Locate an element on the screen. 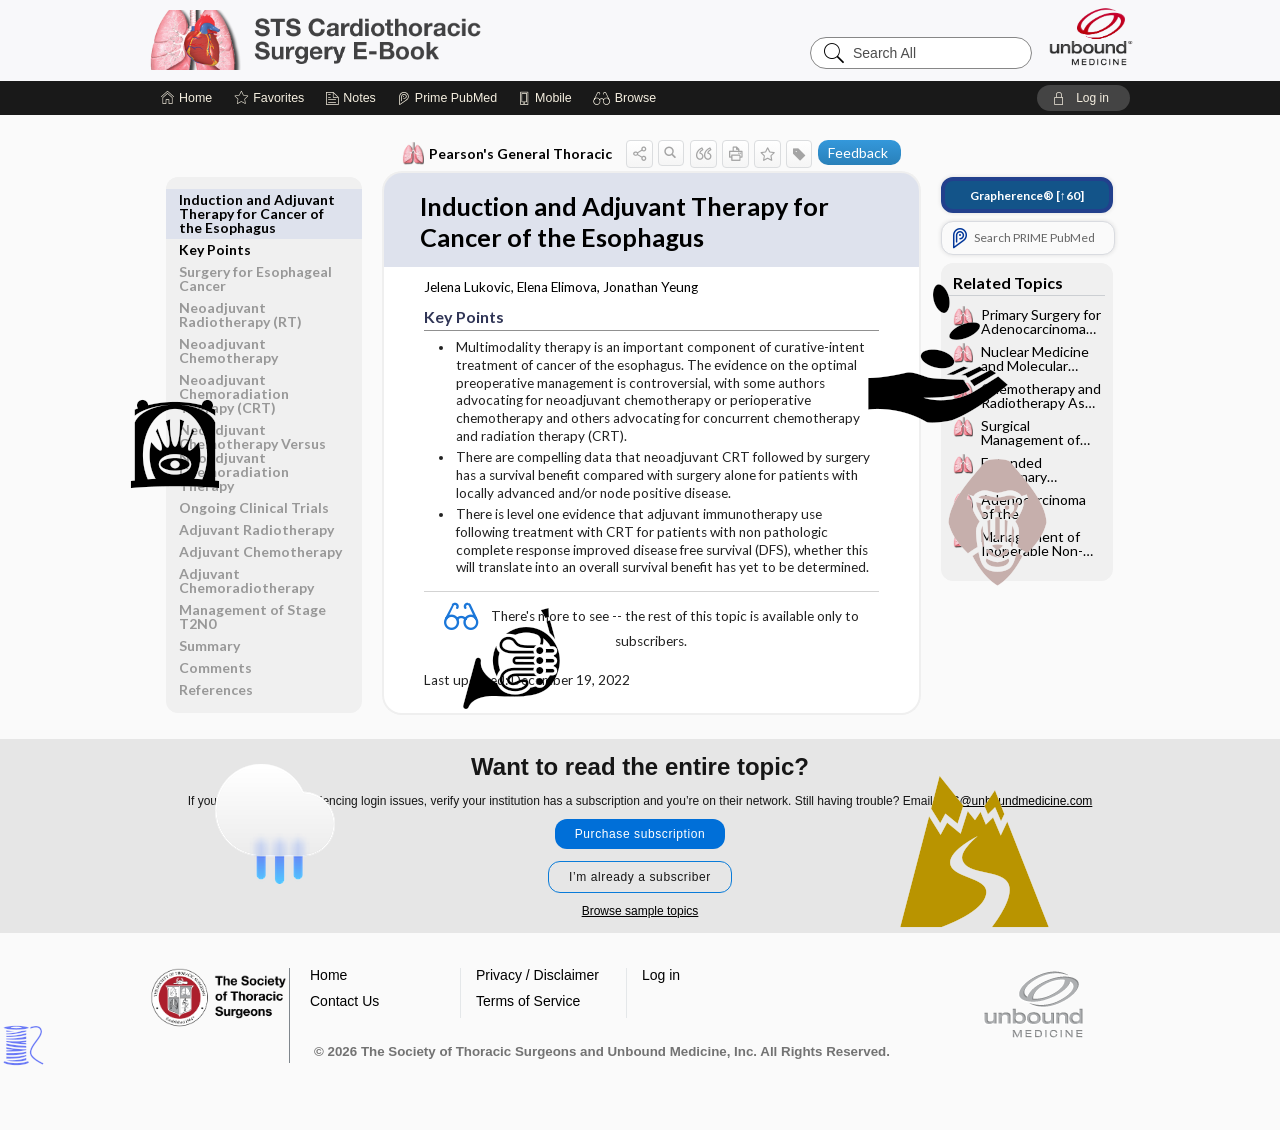  mysterious or hidden content reveal is located at coordinates (175, 444).